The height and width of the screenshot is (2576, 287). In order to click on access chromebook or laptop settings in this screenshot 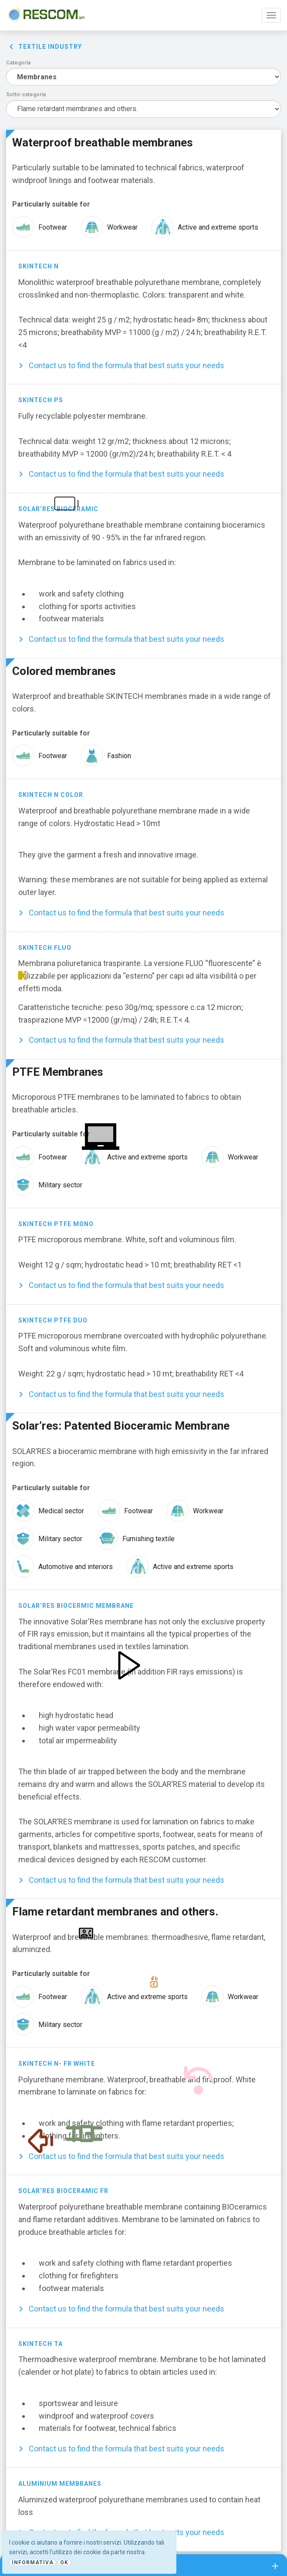, I will do `click(101, 1137)`.